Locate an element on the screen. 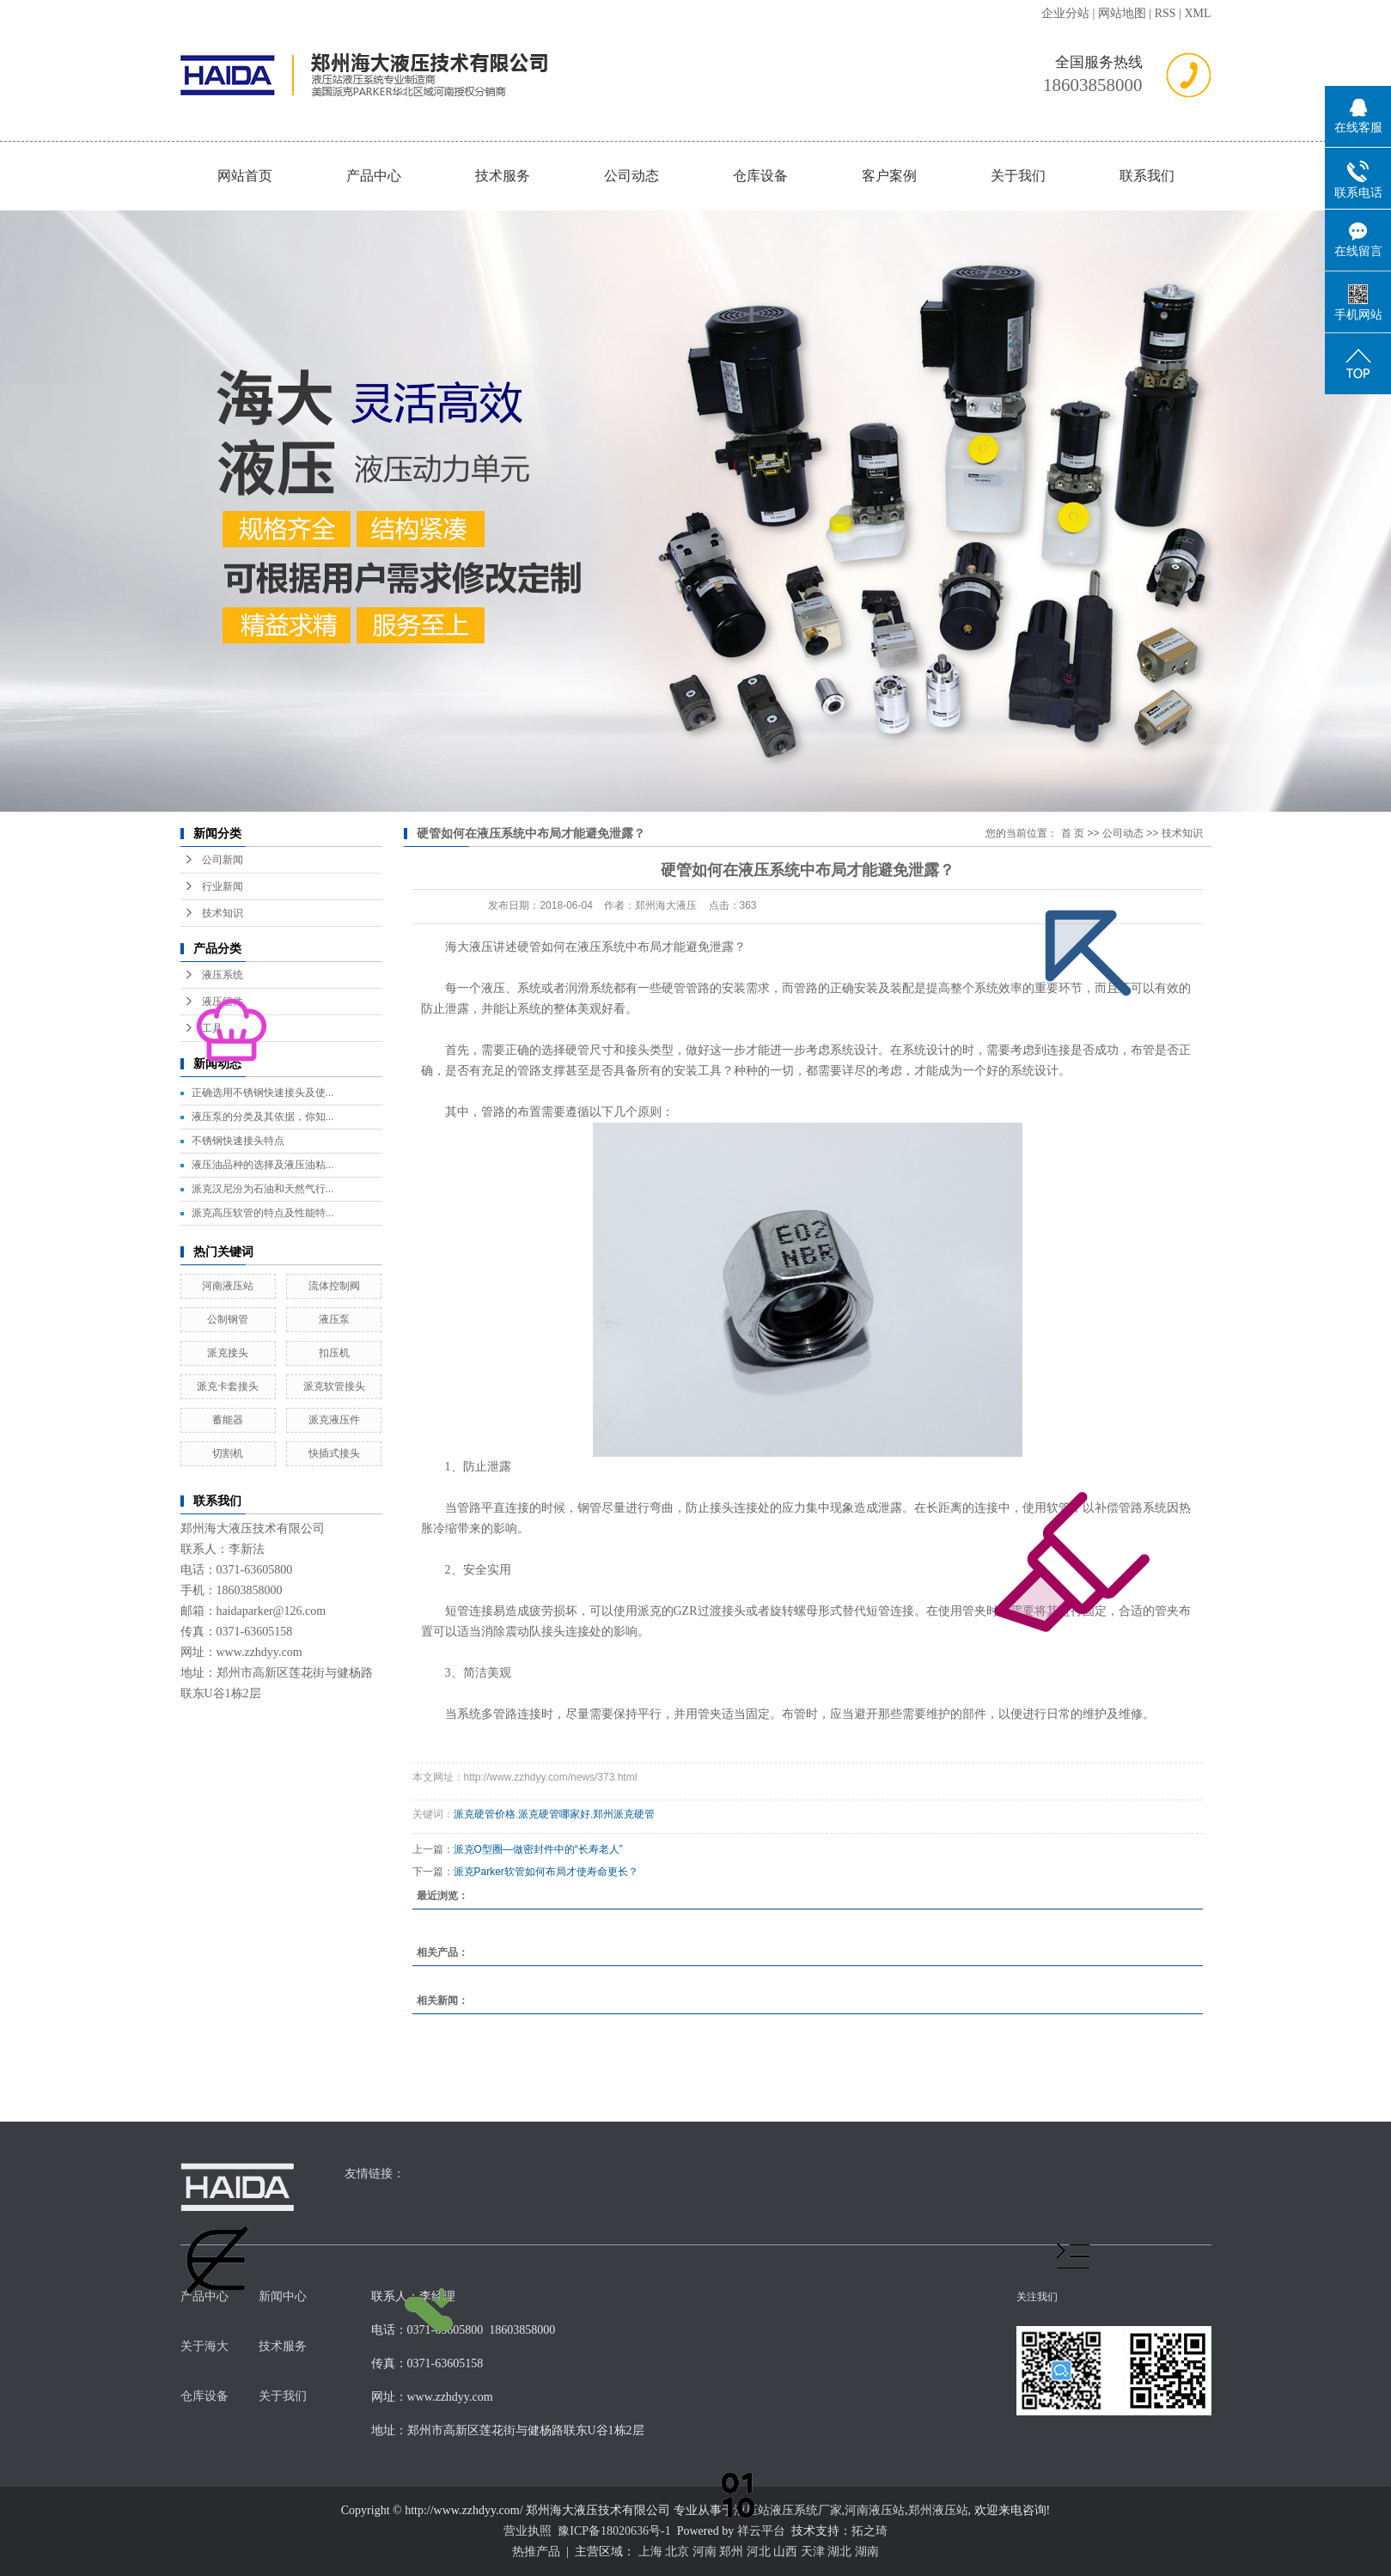 The width and height of the screenshot is (1391, 2576). browse recipes or cooking content is located at coordinates (231, 1031).